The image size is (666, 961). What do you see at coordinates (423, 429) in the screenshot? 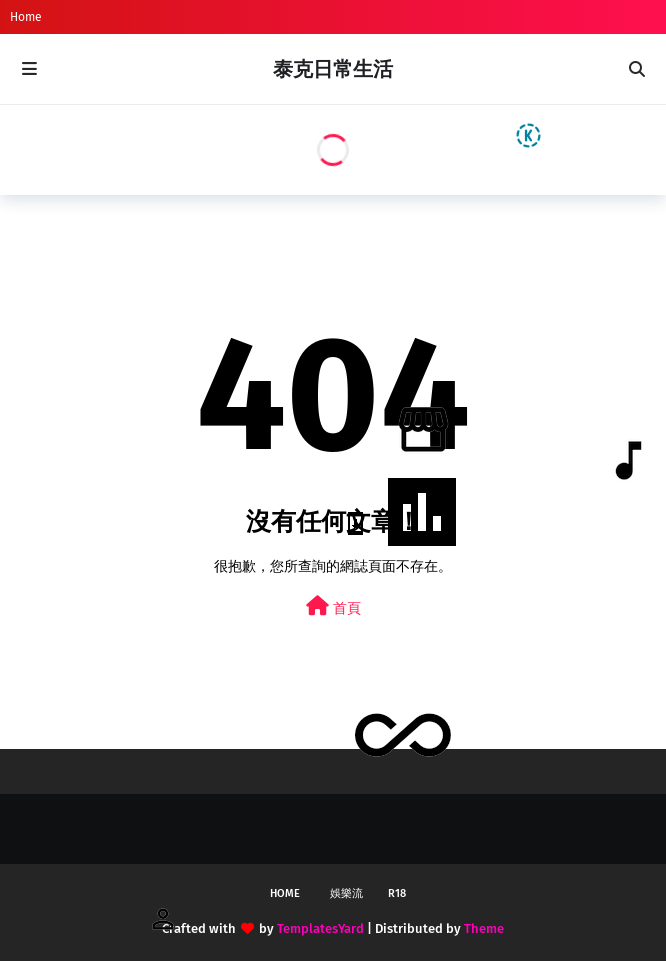
I see `access the marketplace or shop` at bounding box center [423, 429].